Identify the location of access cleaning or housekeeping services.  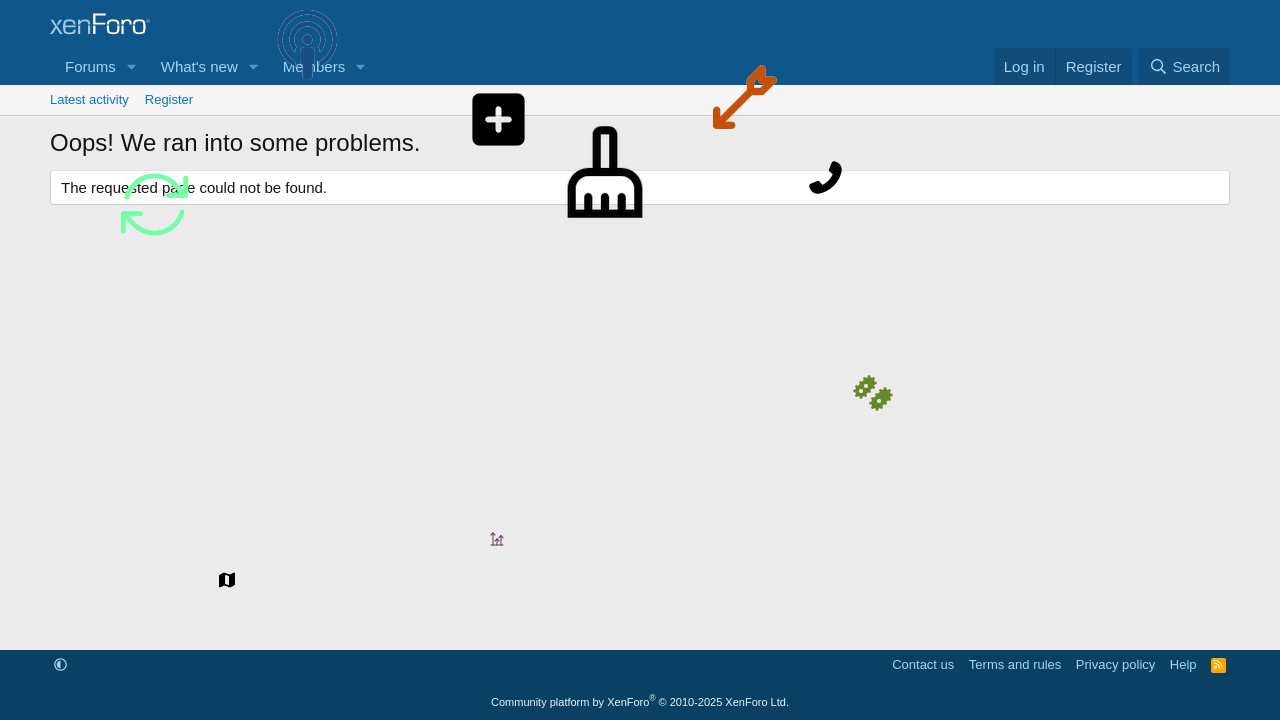
(605, 172).